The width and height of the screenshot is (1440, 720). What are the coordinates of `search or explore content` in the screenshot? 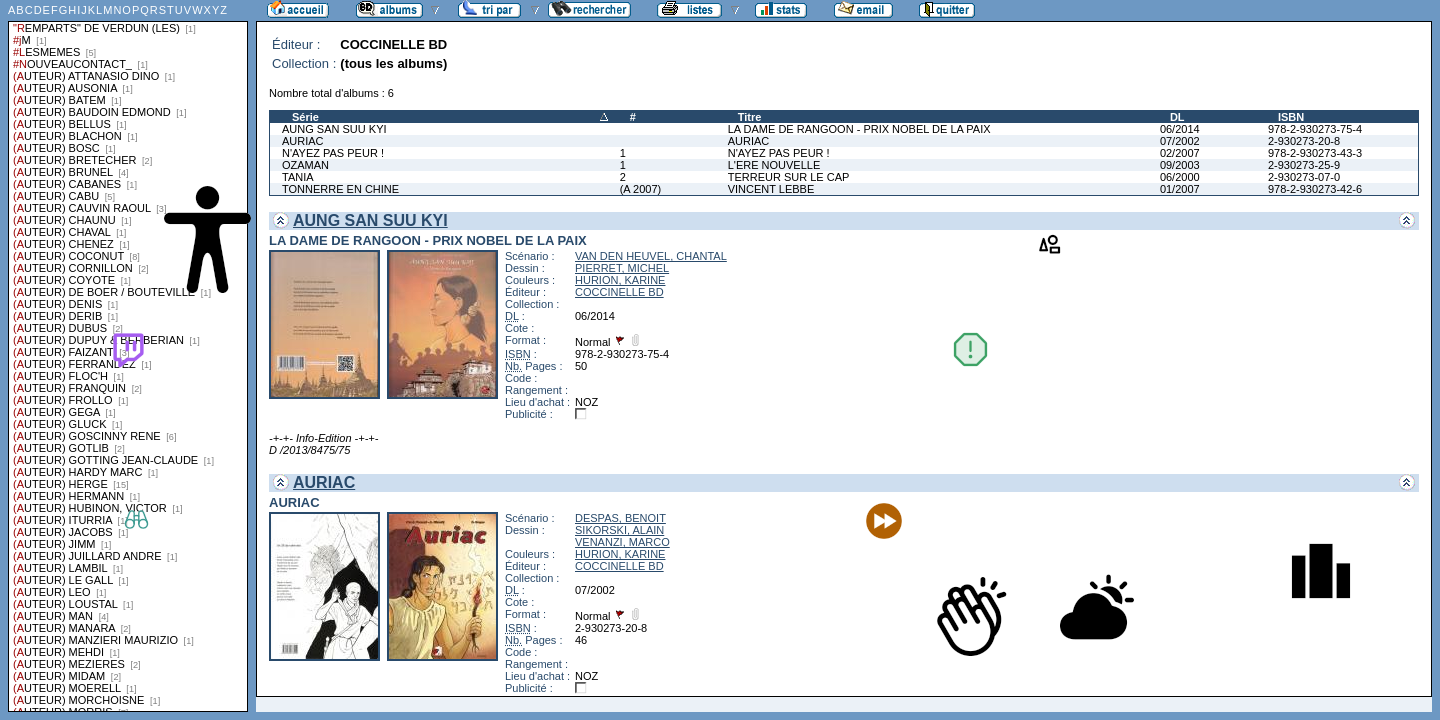 It's located at (136, 519).